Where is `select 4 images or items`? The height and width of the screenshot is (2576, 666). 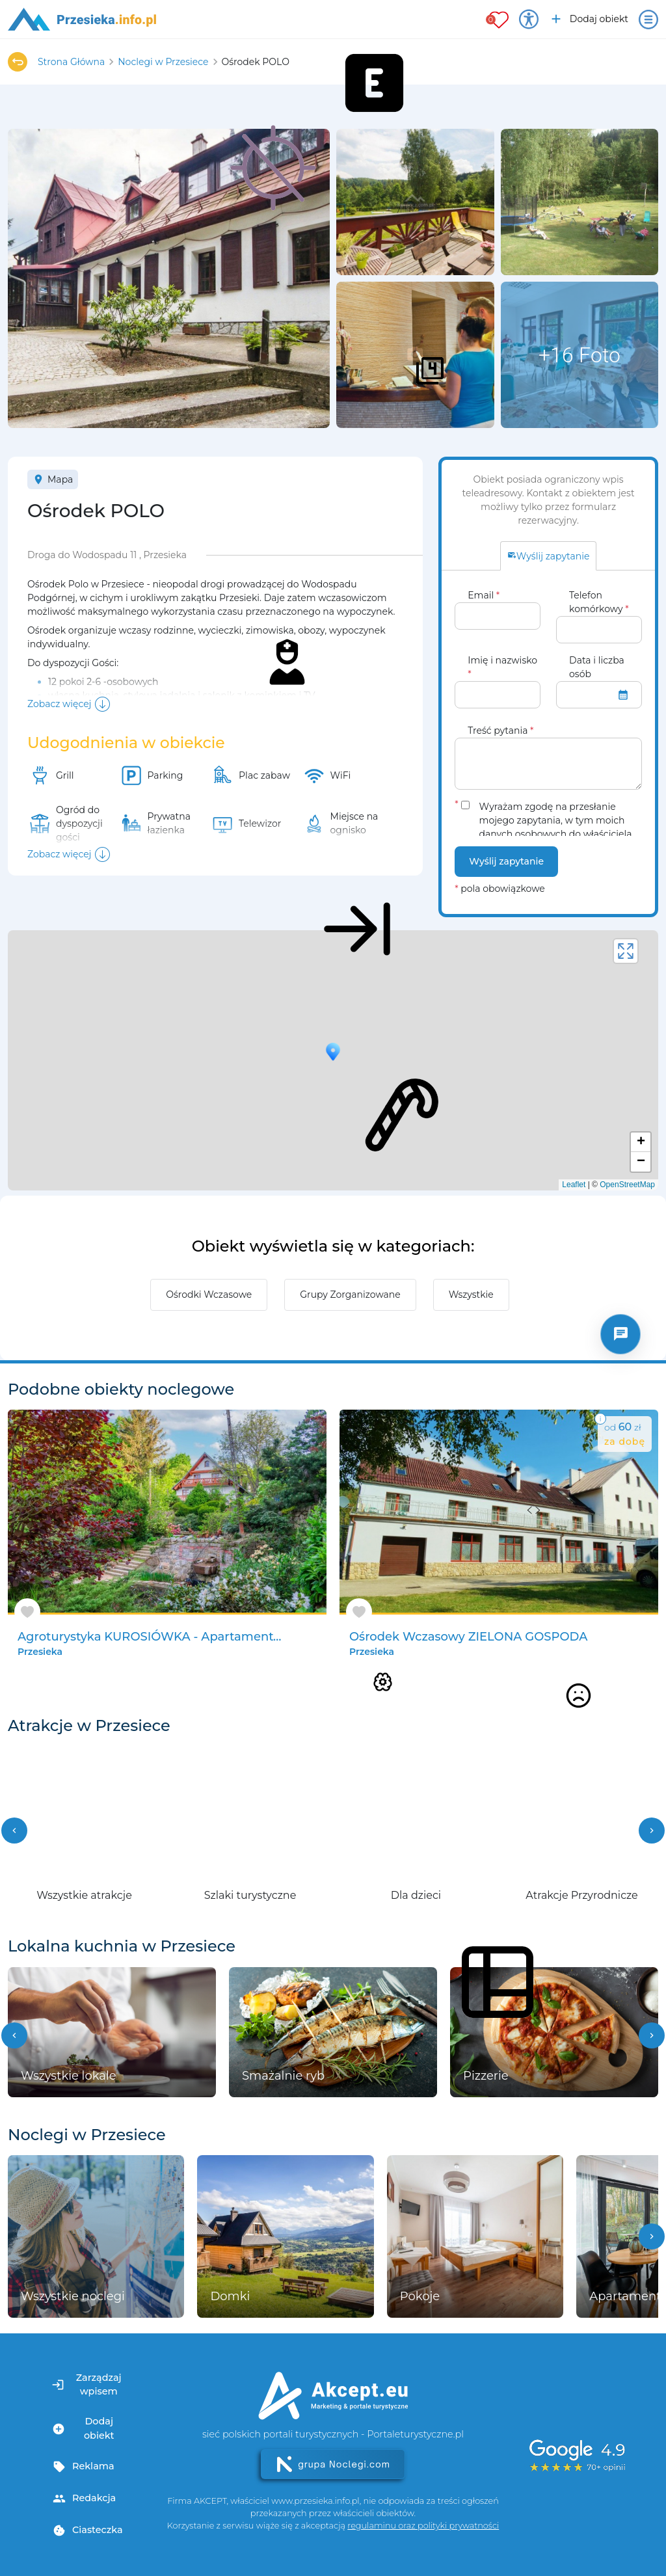 select 4 images or items is located at coordinates (430, 371).